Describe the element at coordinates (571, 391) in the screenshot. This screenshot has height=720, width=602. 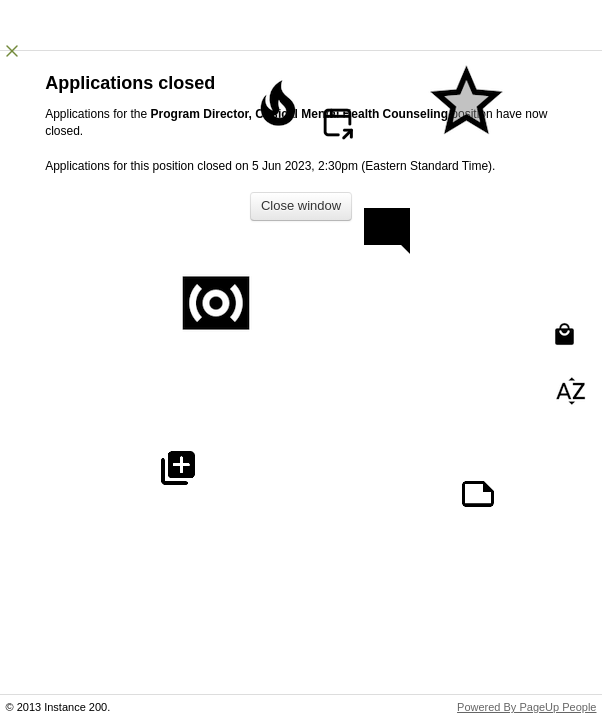
I see `sort items alphabetically` at that location.